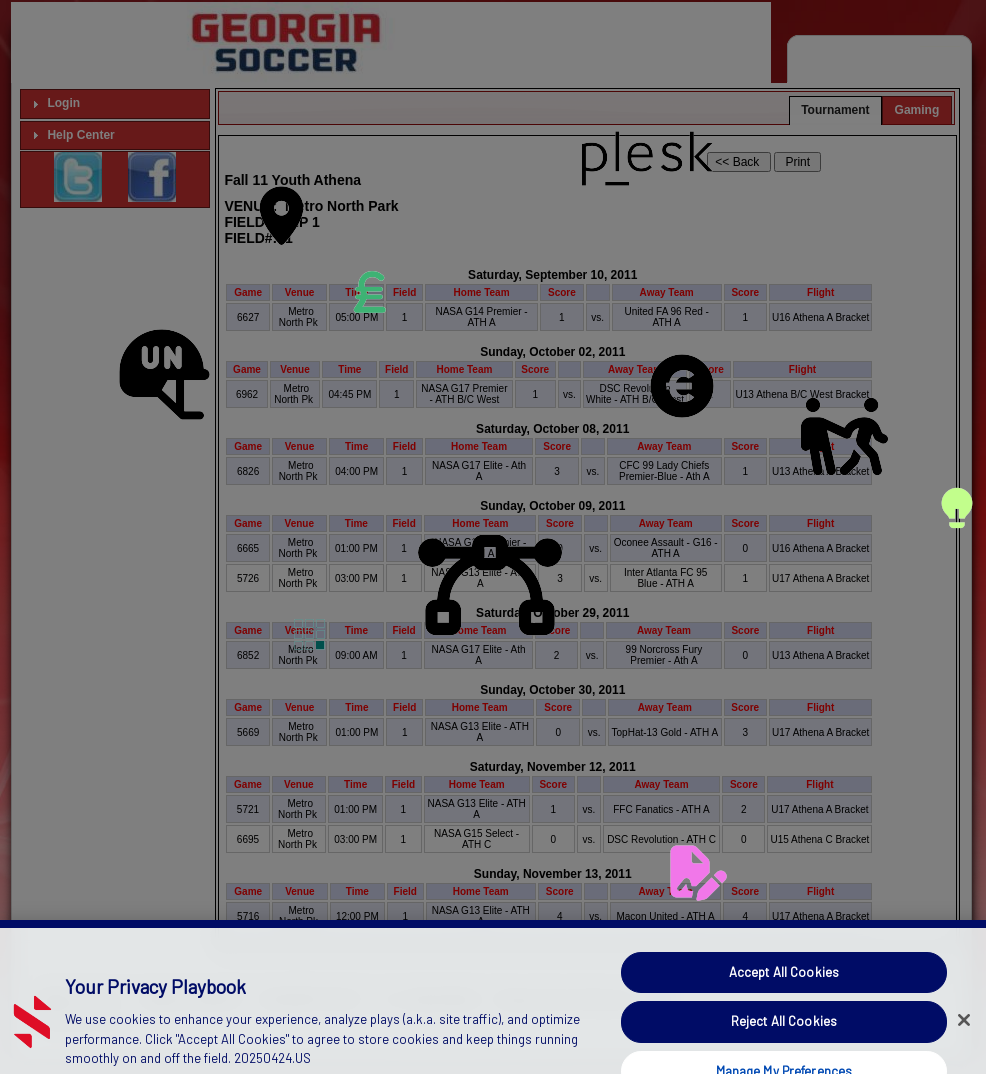  Describe the element at coordinates (647, 158) in the screenshot. I see `plesk web hosting control panel logo` at that location.